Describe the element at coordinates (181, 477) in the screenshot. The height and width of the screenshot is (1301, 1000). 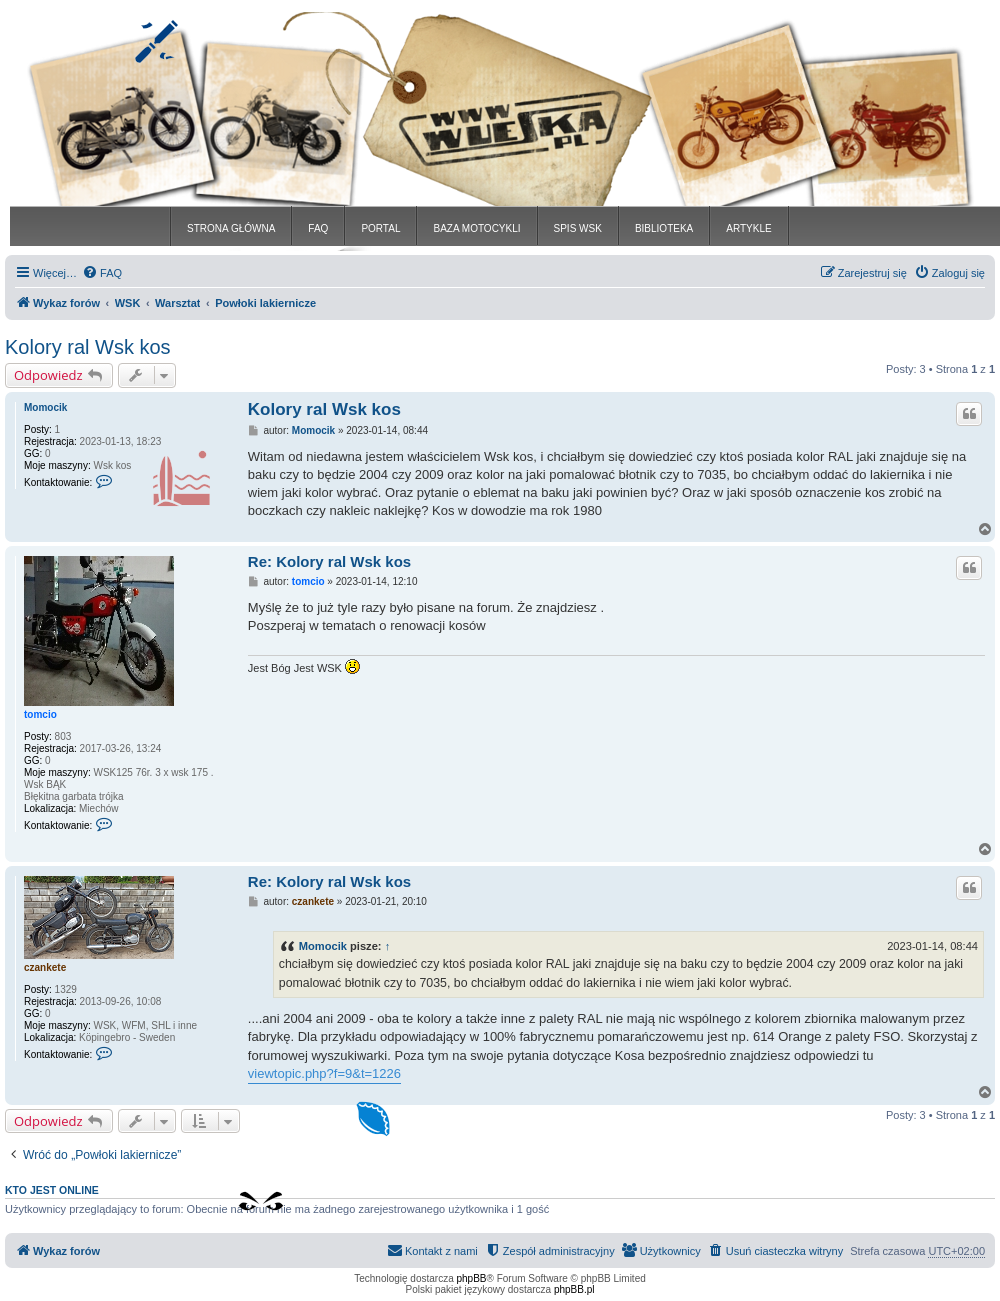
I see `access surfing or water sports activities` at that location.